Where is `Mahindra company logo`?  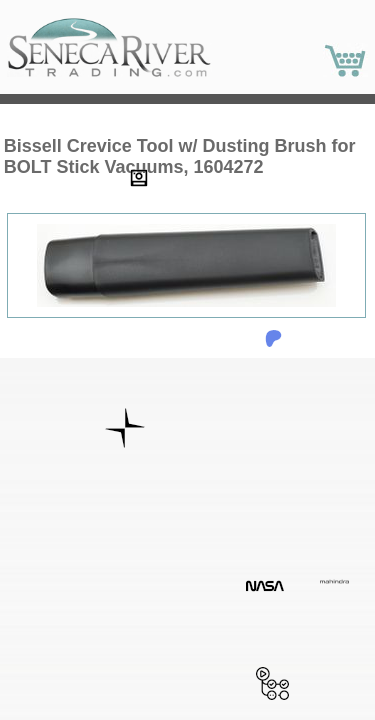 Mahindra company logo is located at coordinates (334, 581).